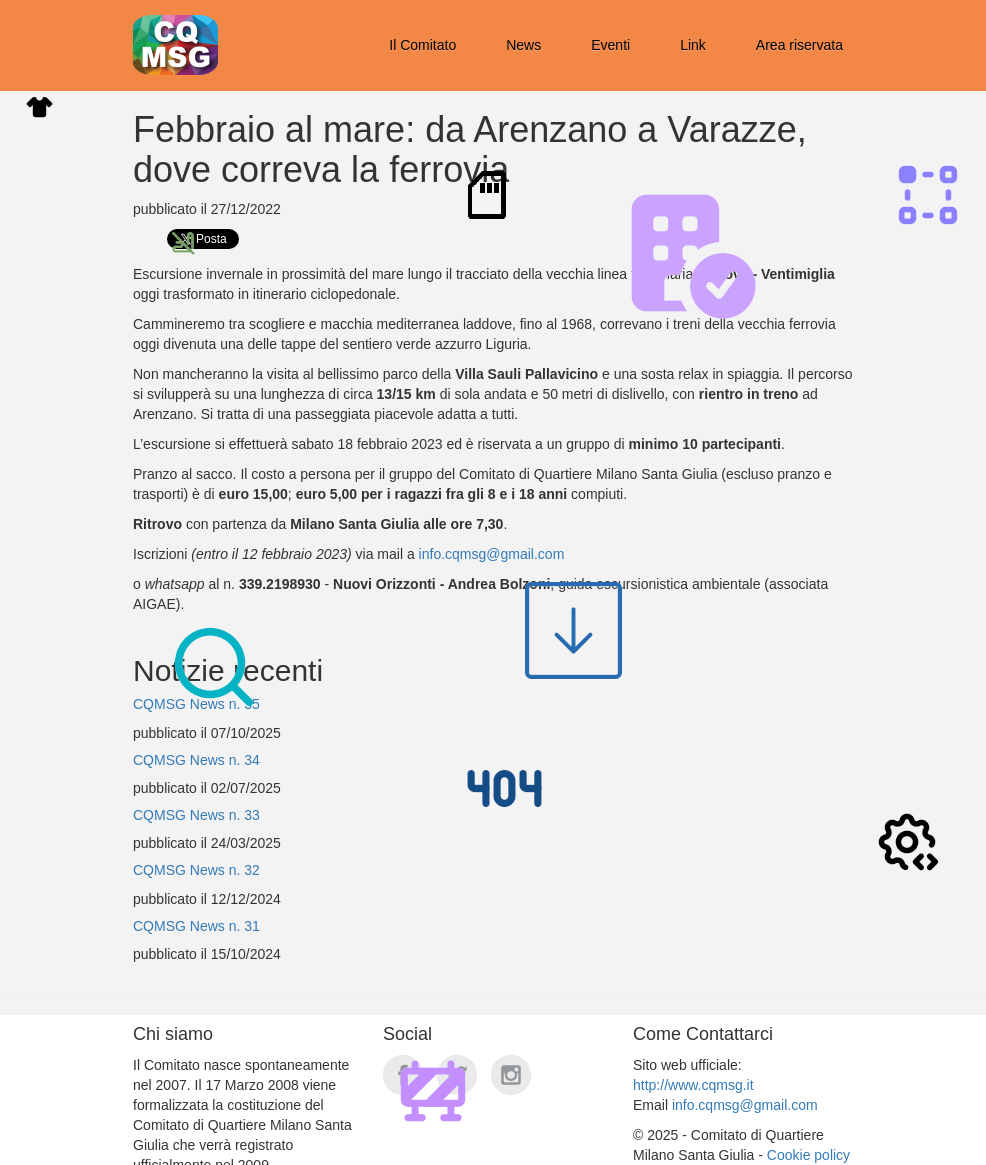 This screenshot has height=1165, width=986. Describe the element at coordinates (487, 195) in the screenshot. I see `access sd card storage settings` at that location.